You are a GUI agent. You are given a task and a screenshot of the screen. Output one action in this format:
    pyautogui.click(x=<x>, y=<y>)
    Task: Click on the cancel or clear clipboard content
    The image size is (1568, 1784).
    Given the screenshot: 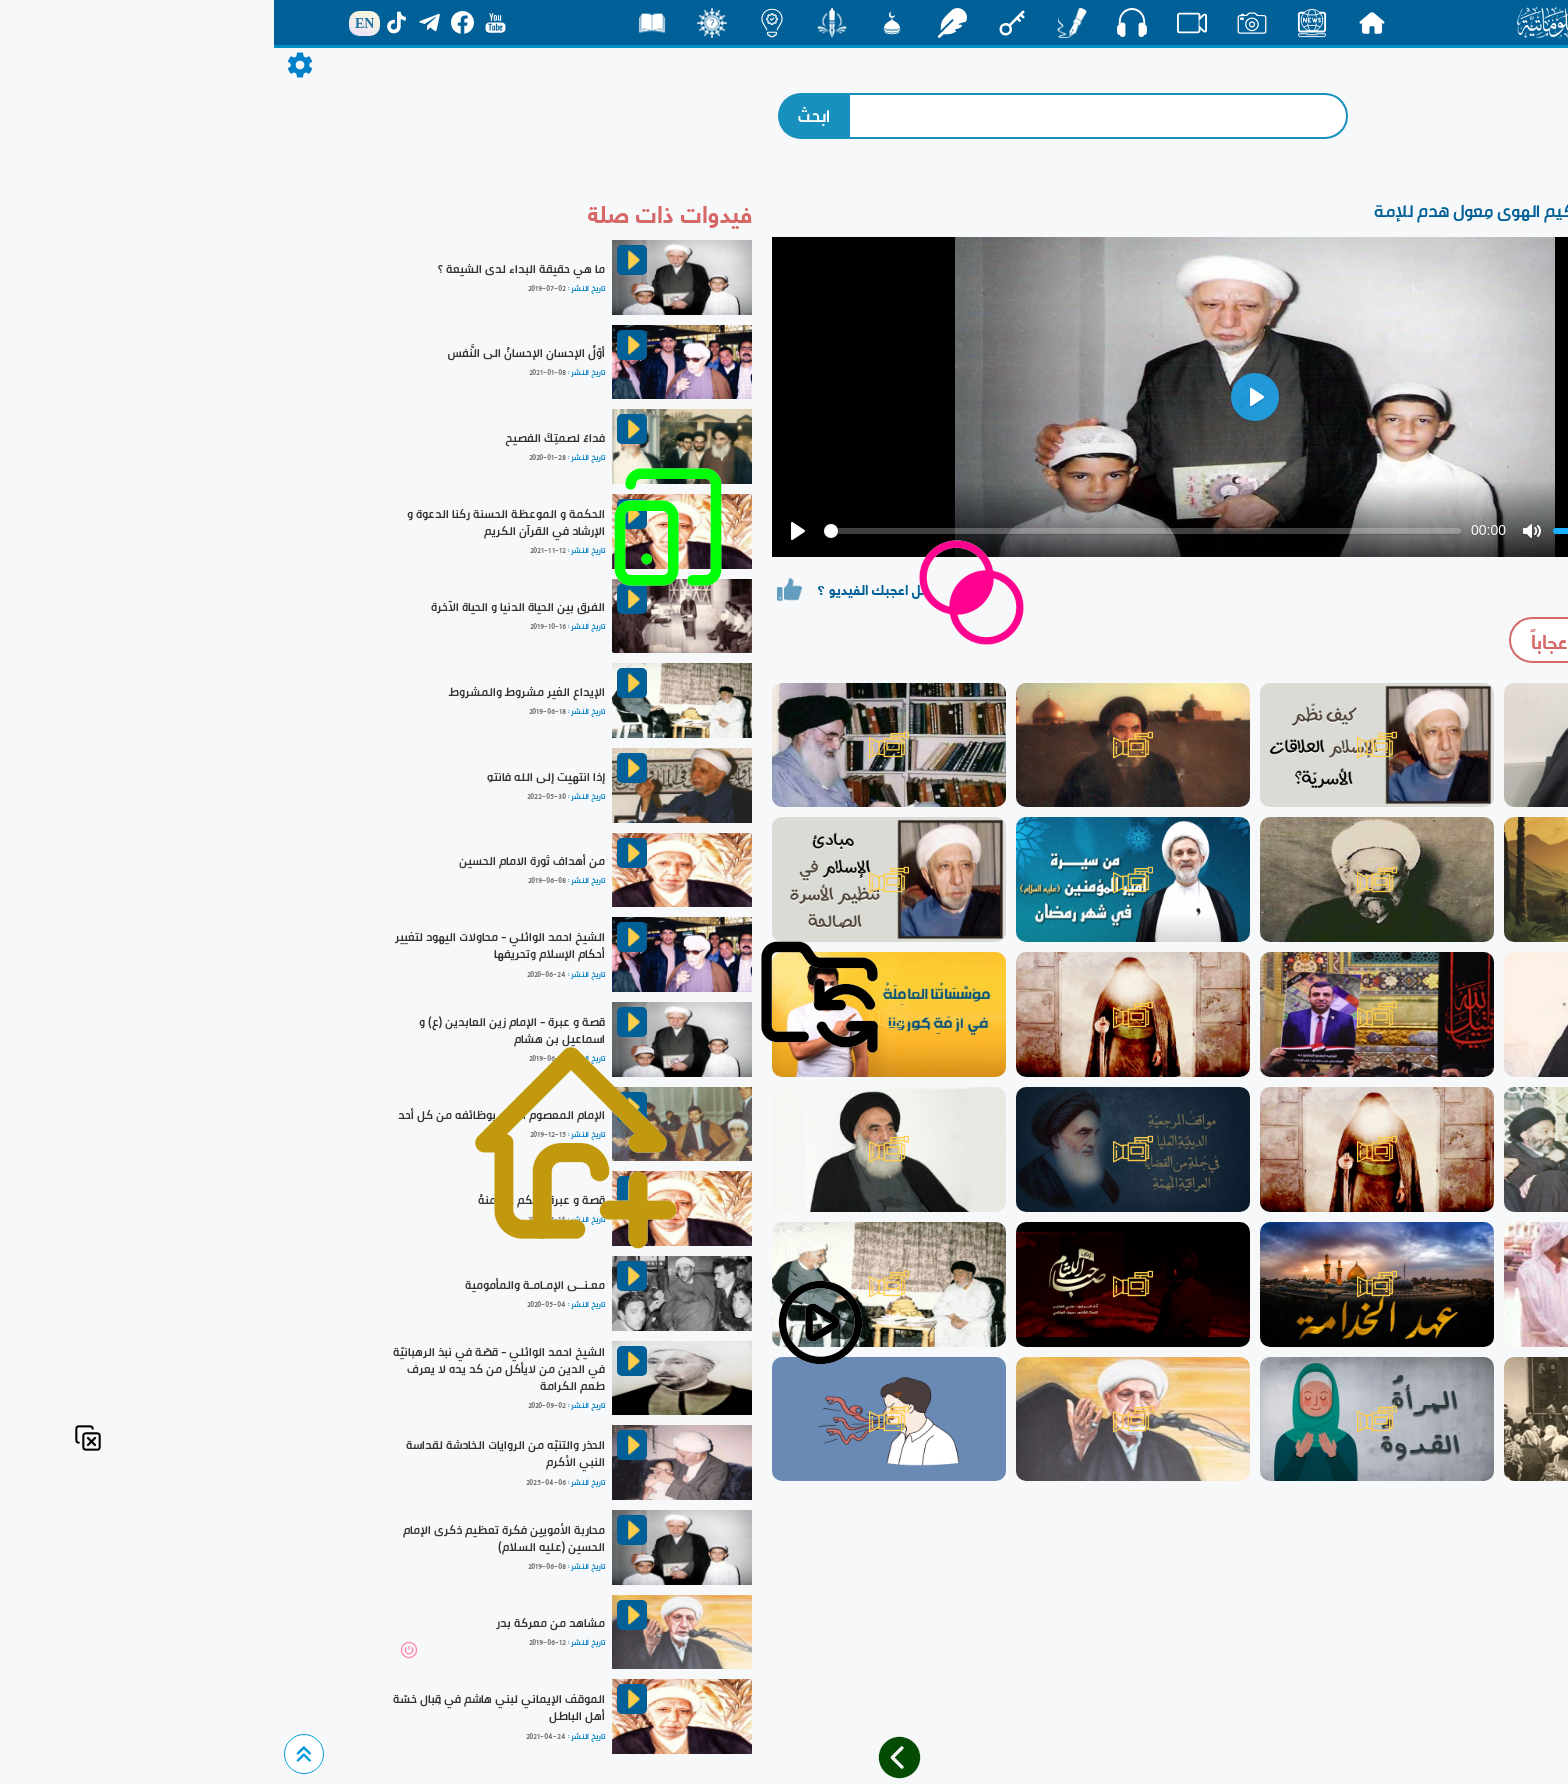 What is the action you would take?
    pyautogui.click(x=88, y=1438)
    